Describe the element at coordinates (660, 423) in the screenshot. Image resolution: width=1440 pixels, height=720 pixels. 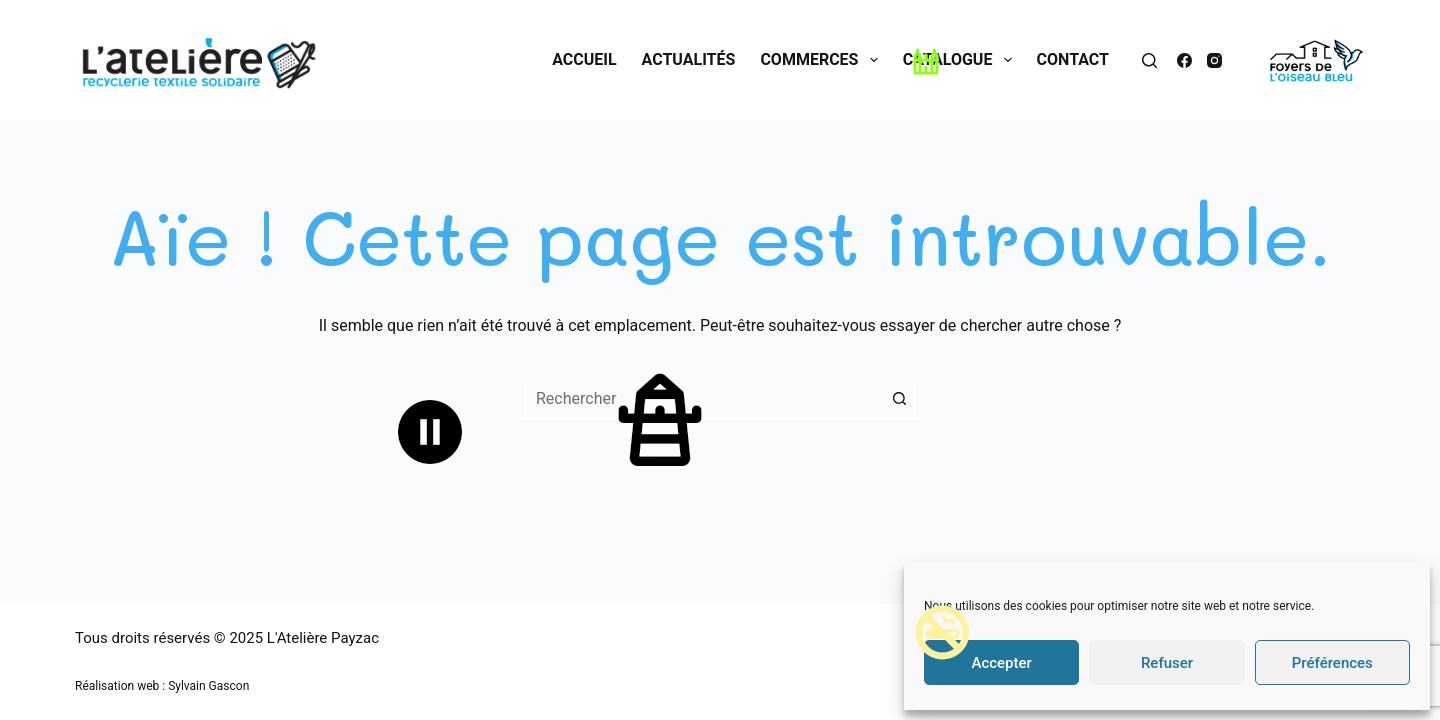
I see `access website accessibility or guidance features` at that location.